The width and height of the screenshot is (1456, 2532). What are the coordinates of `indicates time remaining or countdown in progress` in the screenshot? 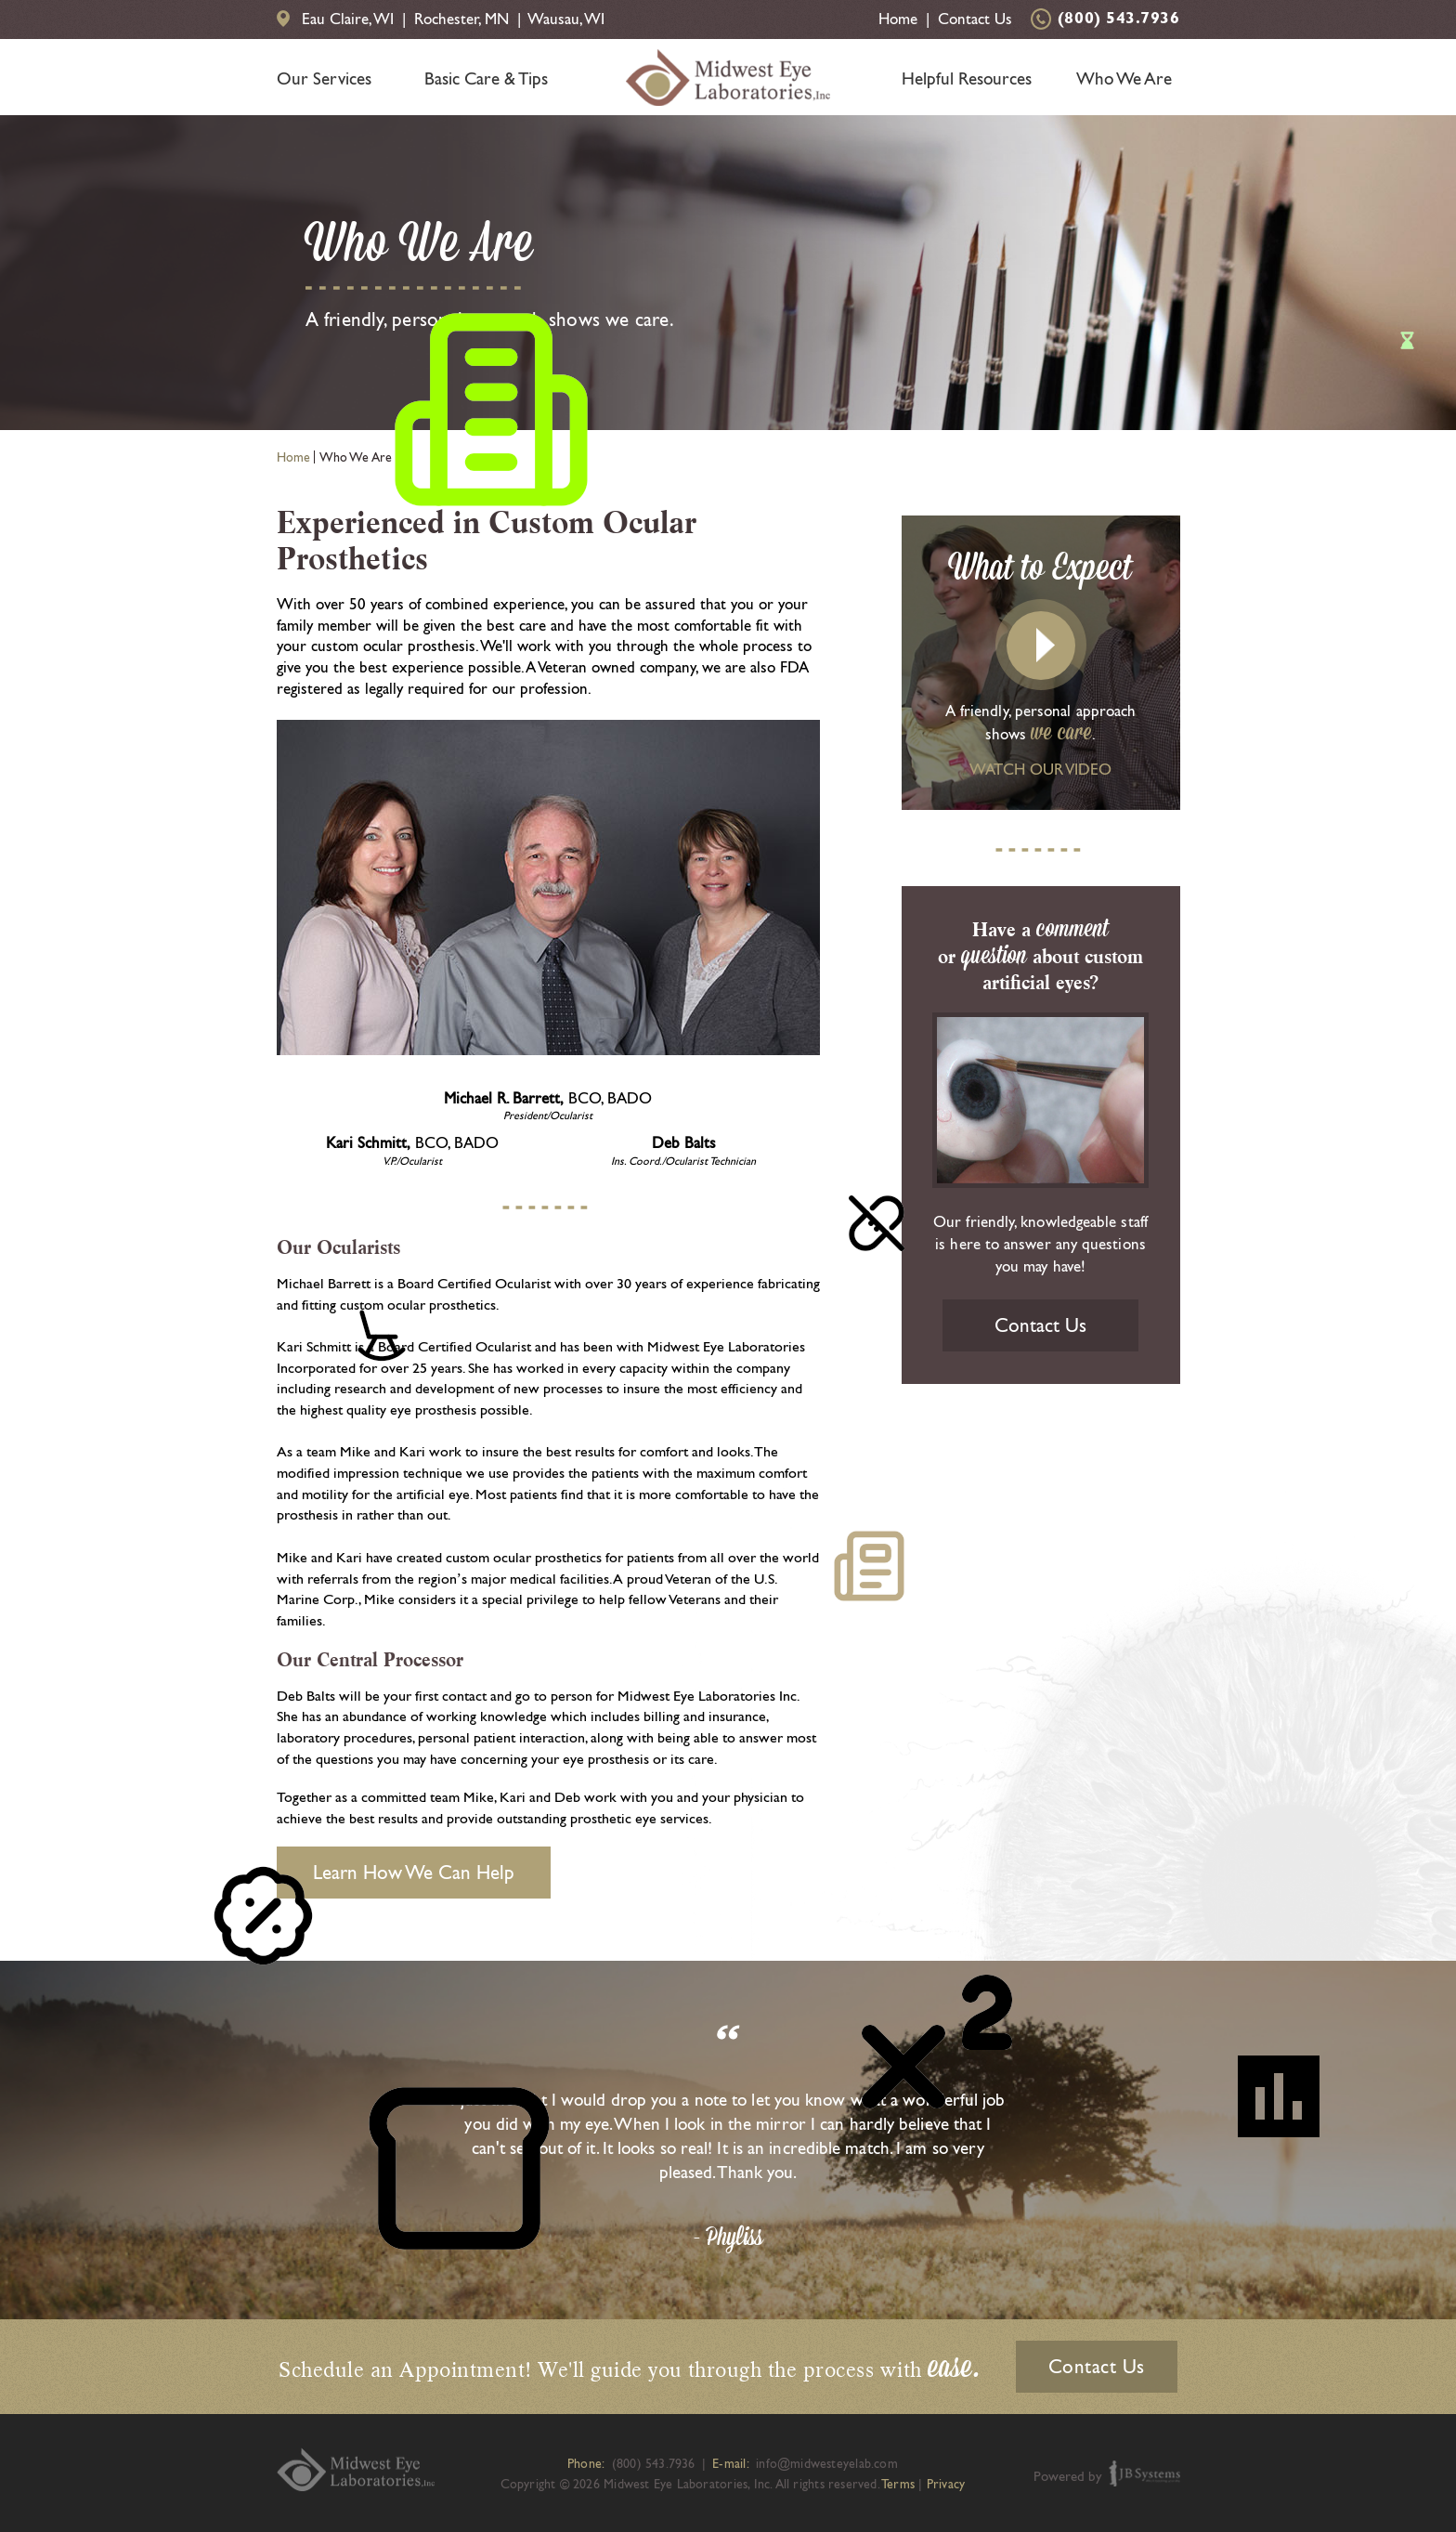 It's located at (1407, 340).